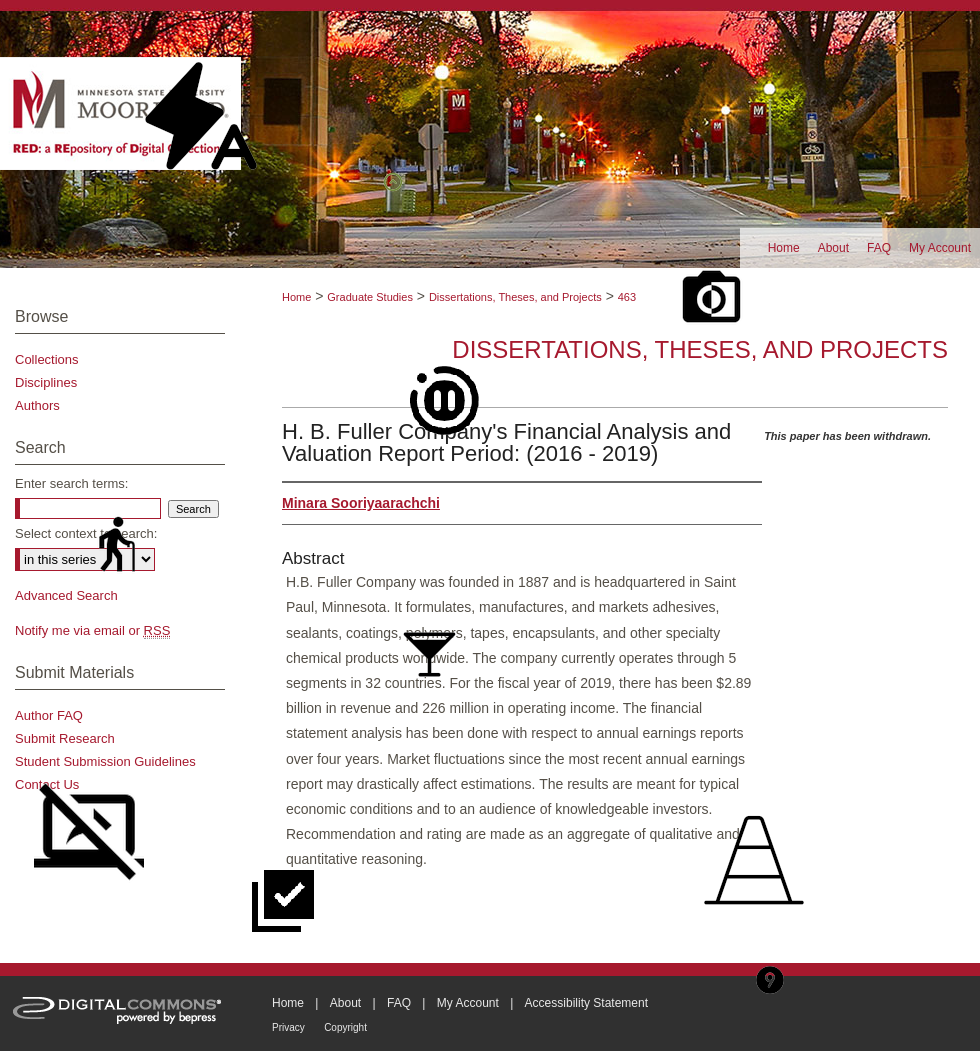 This screenshot has width=980, height=1051. Describe the element at coordinates (429, 654) in the screenshot. I see `access bar or cocktail menu` at that location.